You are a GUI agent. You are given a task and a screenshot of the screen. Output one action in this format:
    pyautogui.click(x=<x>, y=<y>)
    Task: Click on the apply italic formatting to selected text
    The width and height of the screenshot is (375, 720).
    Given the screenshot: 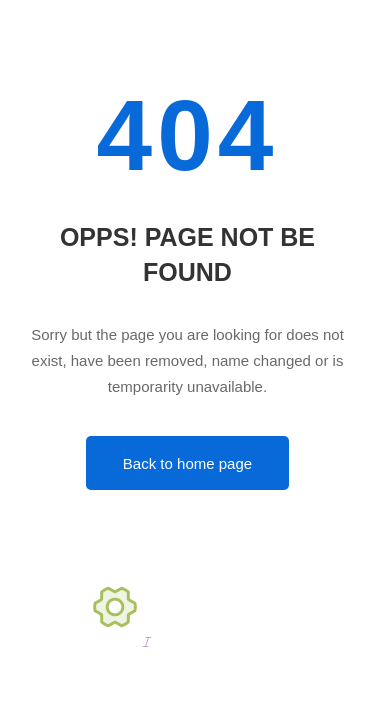 What is the action you would take?
    pyautogui.click(x=147, y=642)
    